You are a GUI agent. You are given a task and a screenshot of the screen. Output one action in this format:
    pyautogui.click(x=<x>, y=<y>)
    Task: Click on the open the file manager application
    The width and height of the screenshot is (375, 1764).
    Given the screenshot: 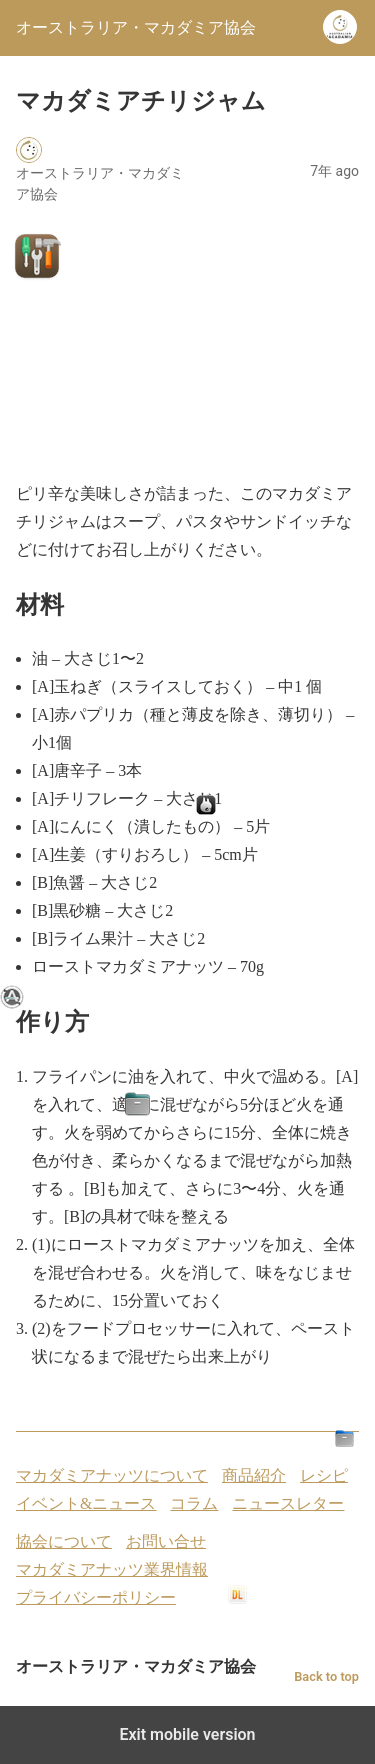 What is the action you would take?
    pyautogui.click(x=137, y=1103)
    